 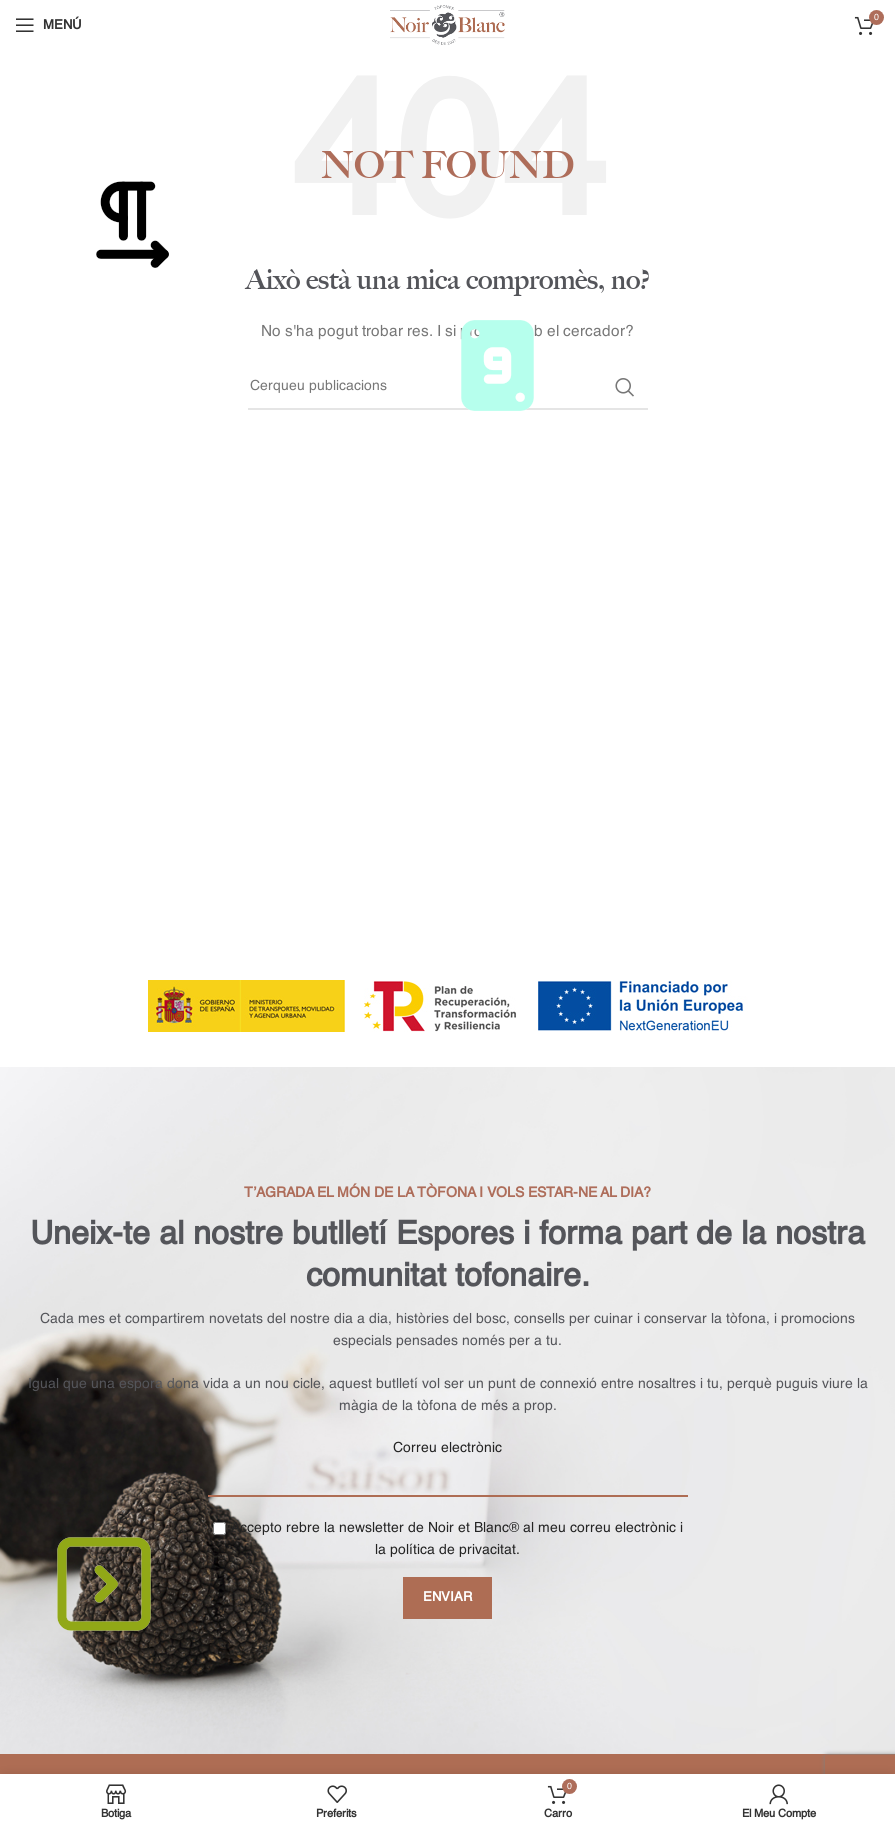 What do you see at coordinates (497, 365) in the screenshot?
I see `play the 9 card in a card game` at bounding box center [497, 365].